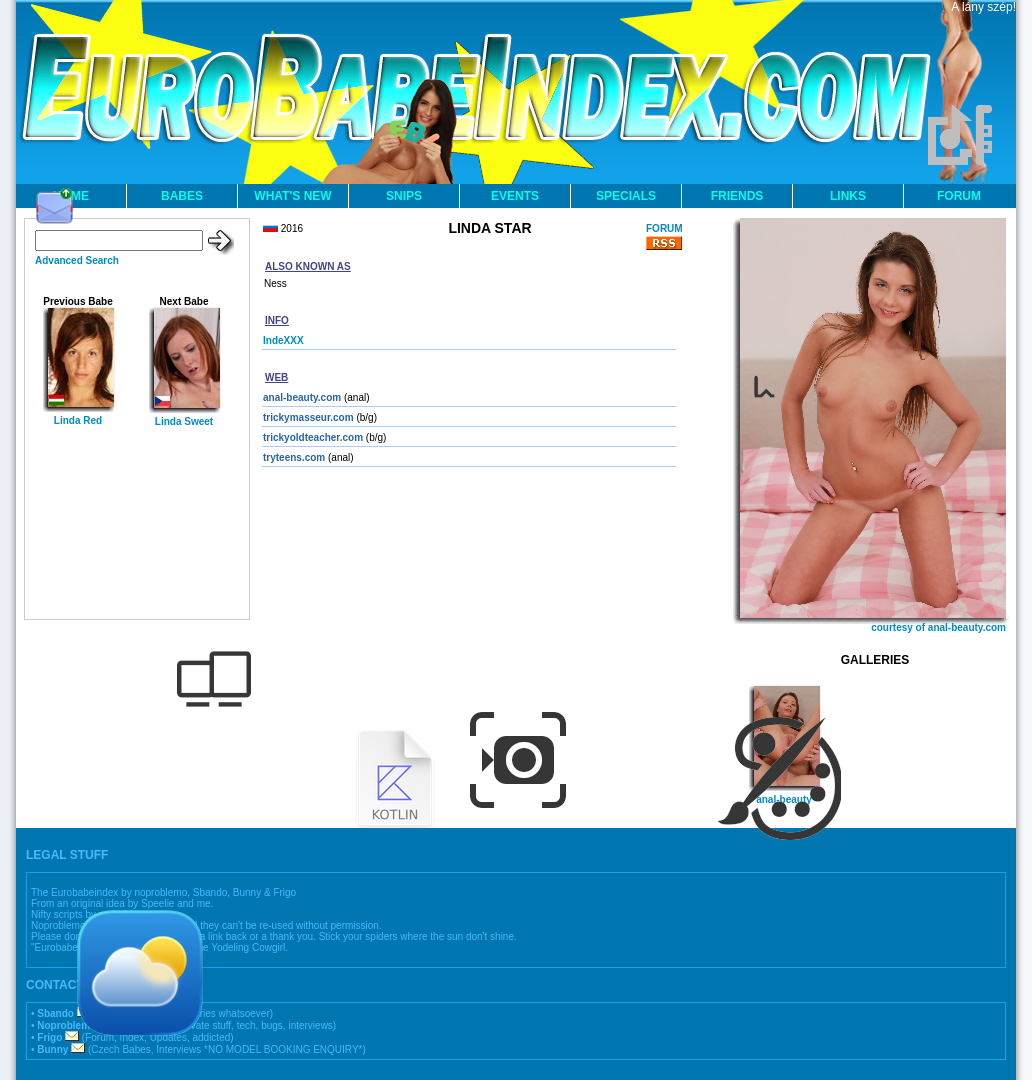 Image resolution: width=1032 pixels, height=1080 pixels. What do you see at coordinates (764, 387) in the screenshot?
I see `launch the nibbles snake game` at bounding box center [764, 387].